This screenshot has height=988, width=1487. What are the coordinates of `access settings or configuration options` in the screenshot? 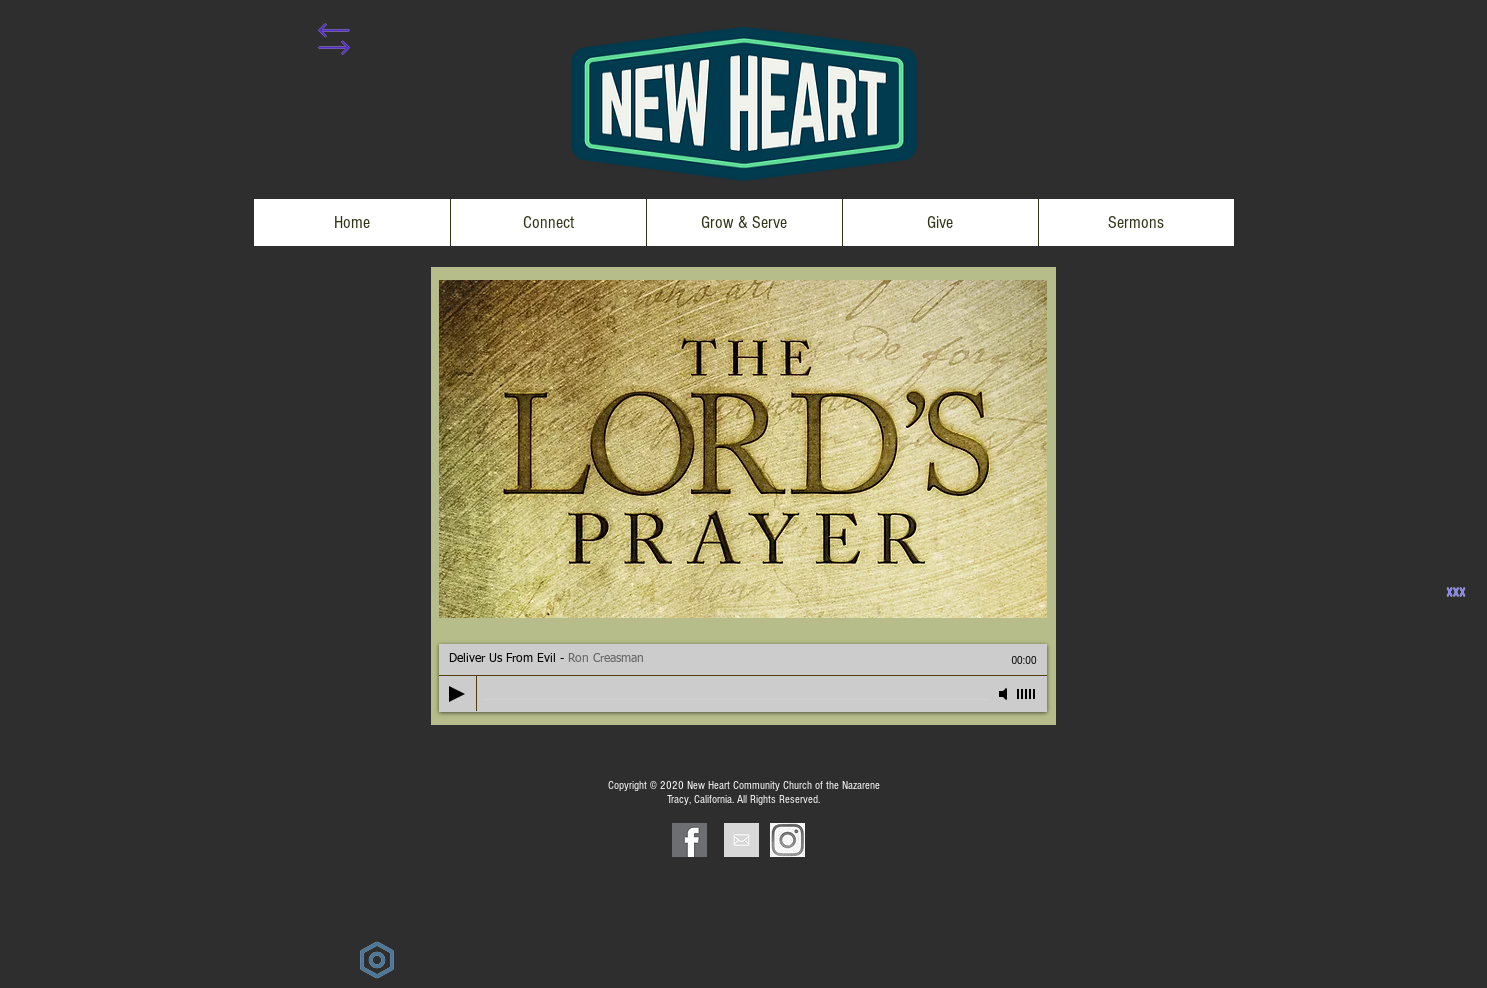 It's located at (377, 960).